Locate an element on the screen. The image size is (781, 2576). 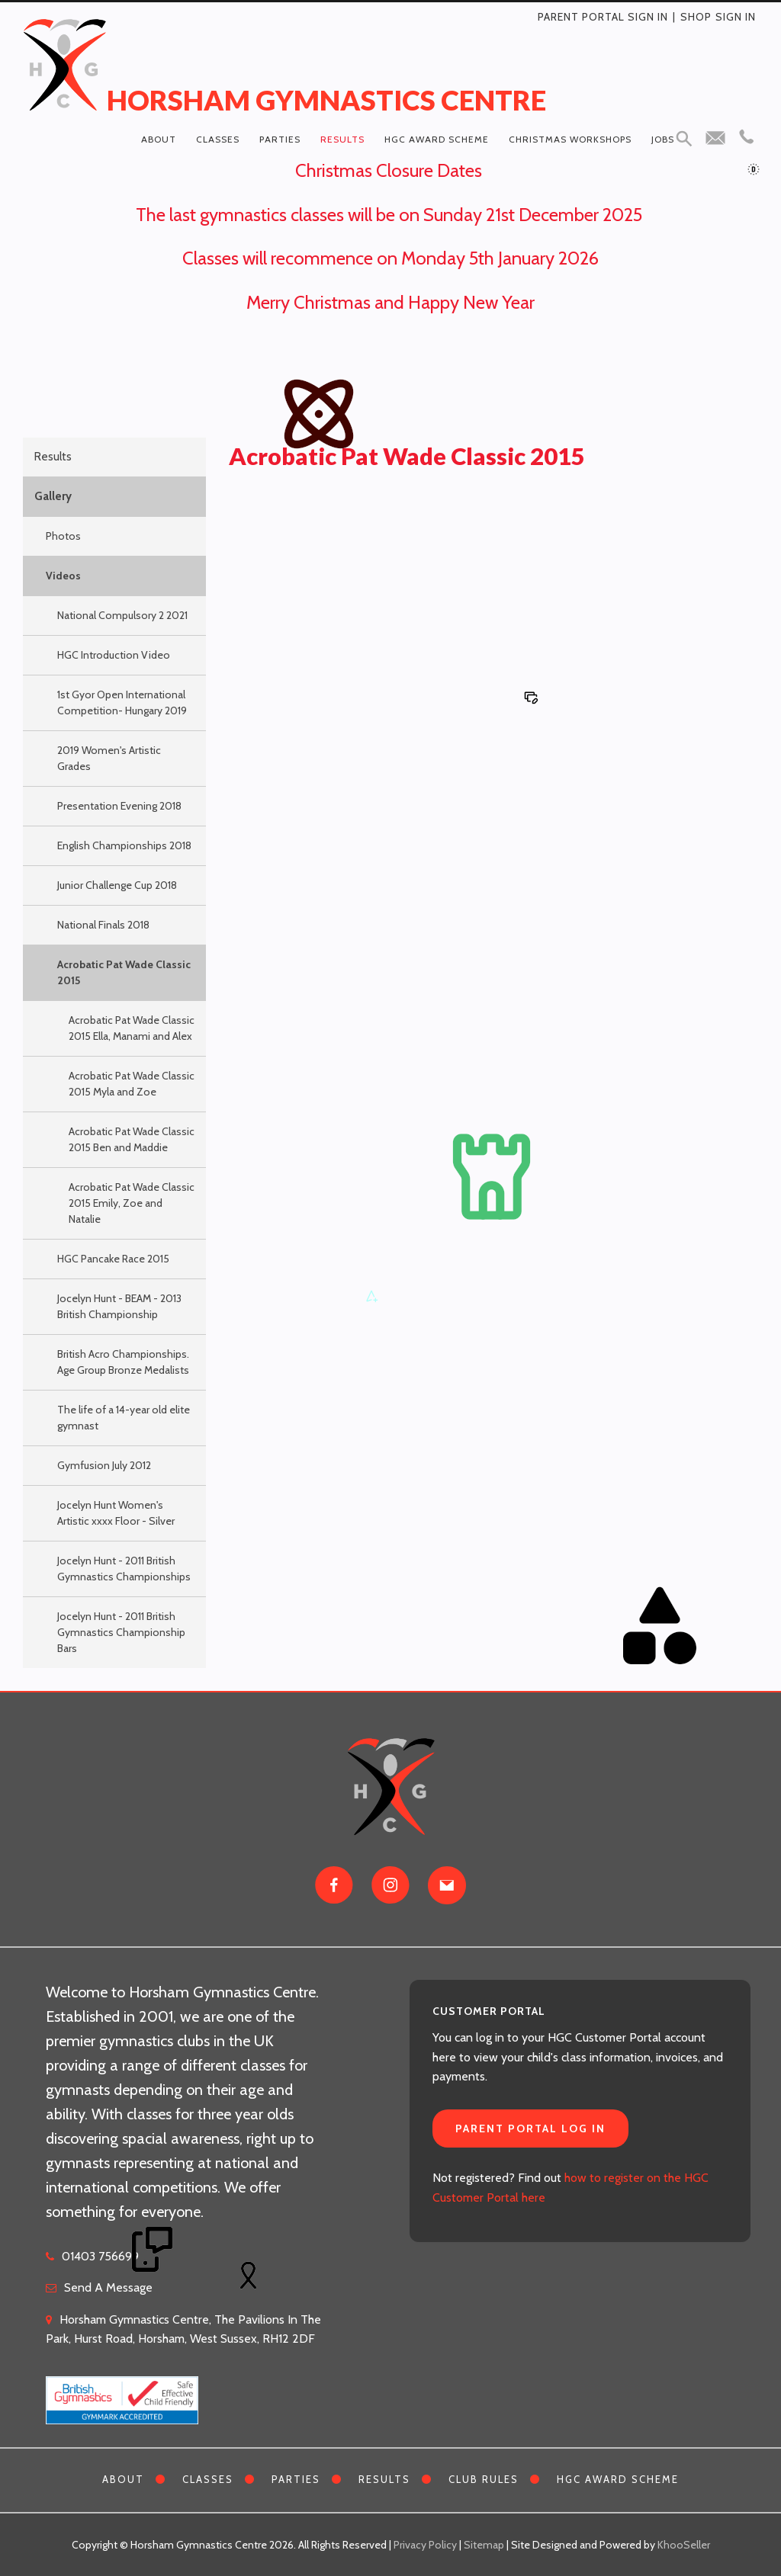
edit payment or cash transaction details is located at coordinates (531, 697).